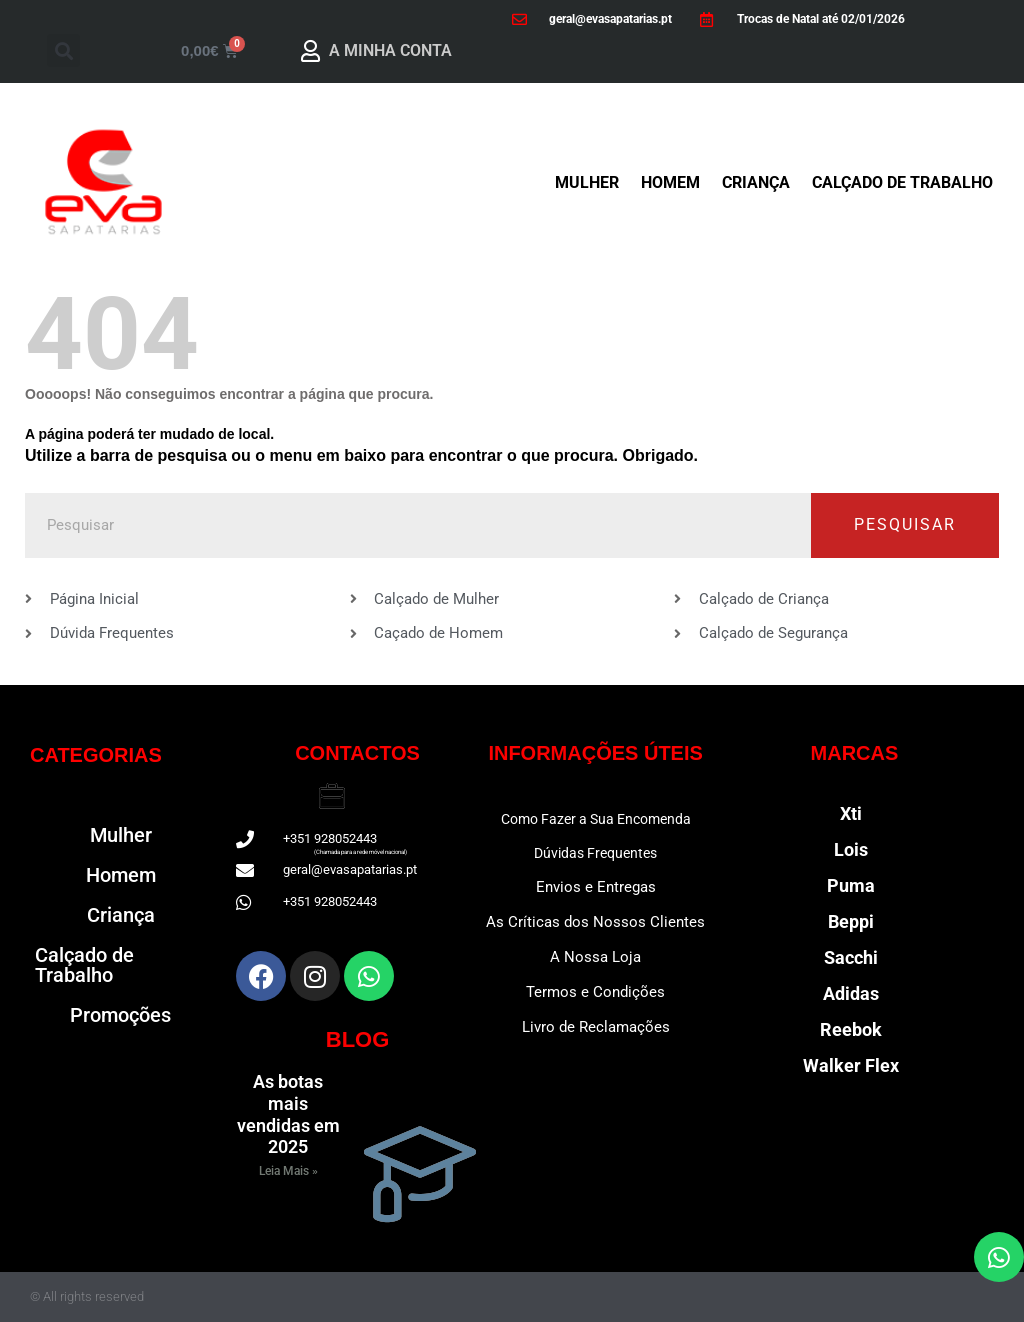 This screenshot has width=1024, height=1322. I want to click on access educational resources or tutorials, so click(420, 1173).